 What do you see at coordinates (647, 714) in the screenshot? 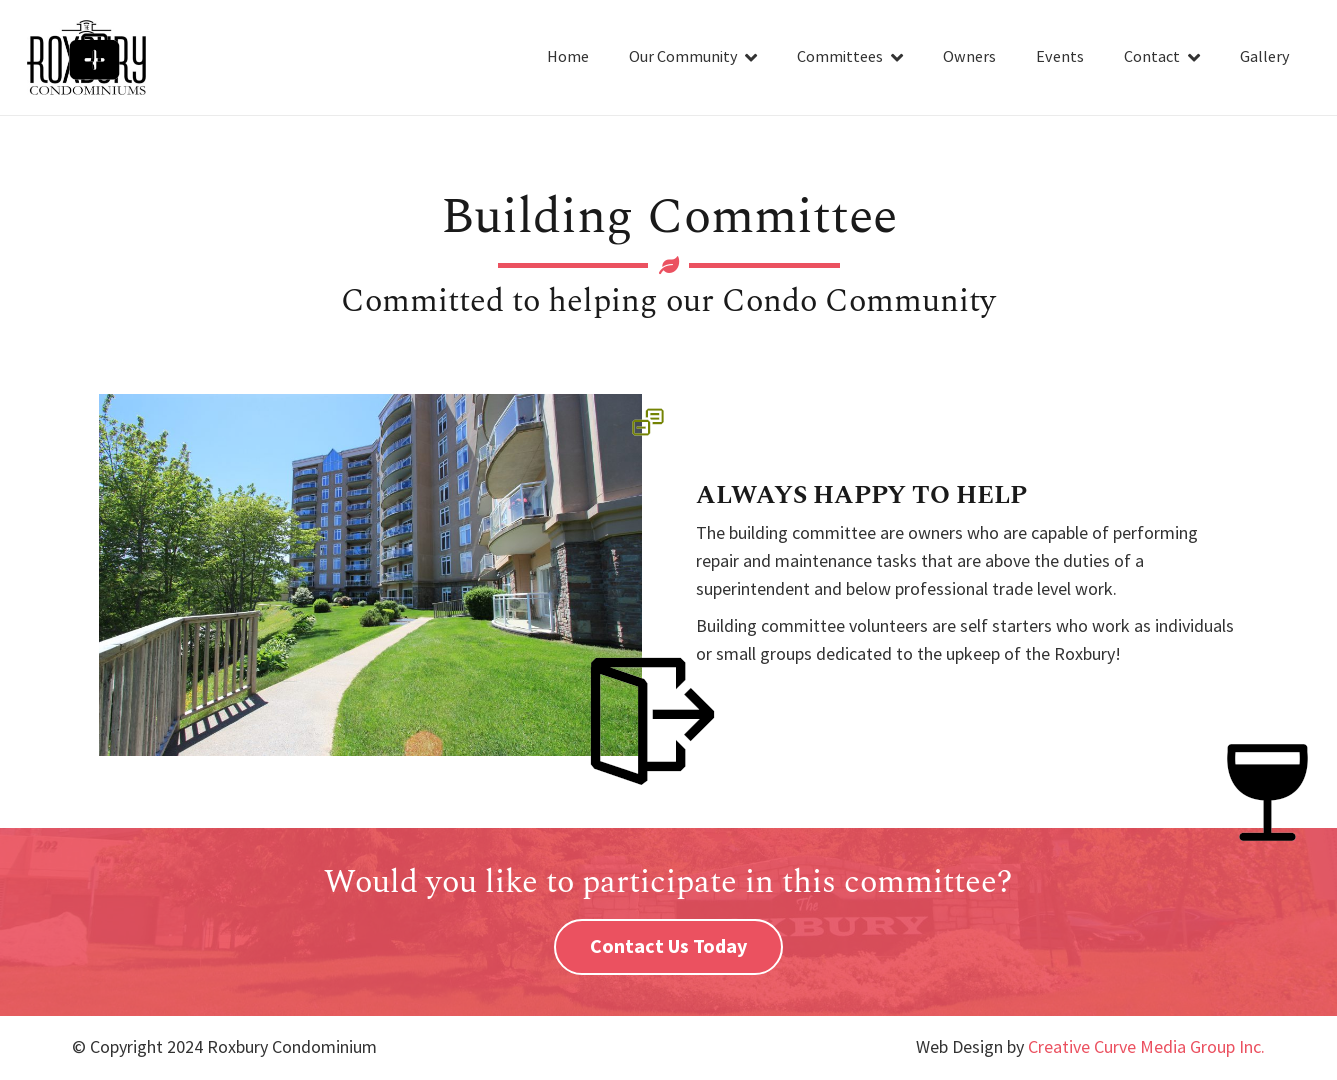
I see `sign out of your account` at bounding box center [647, 714].